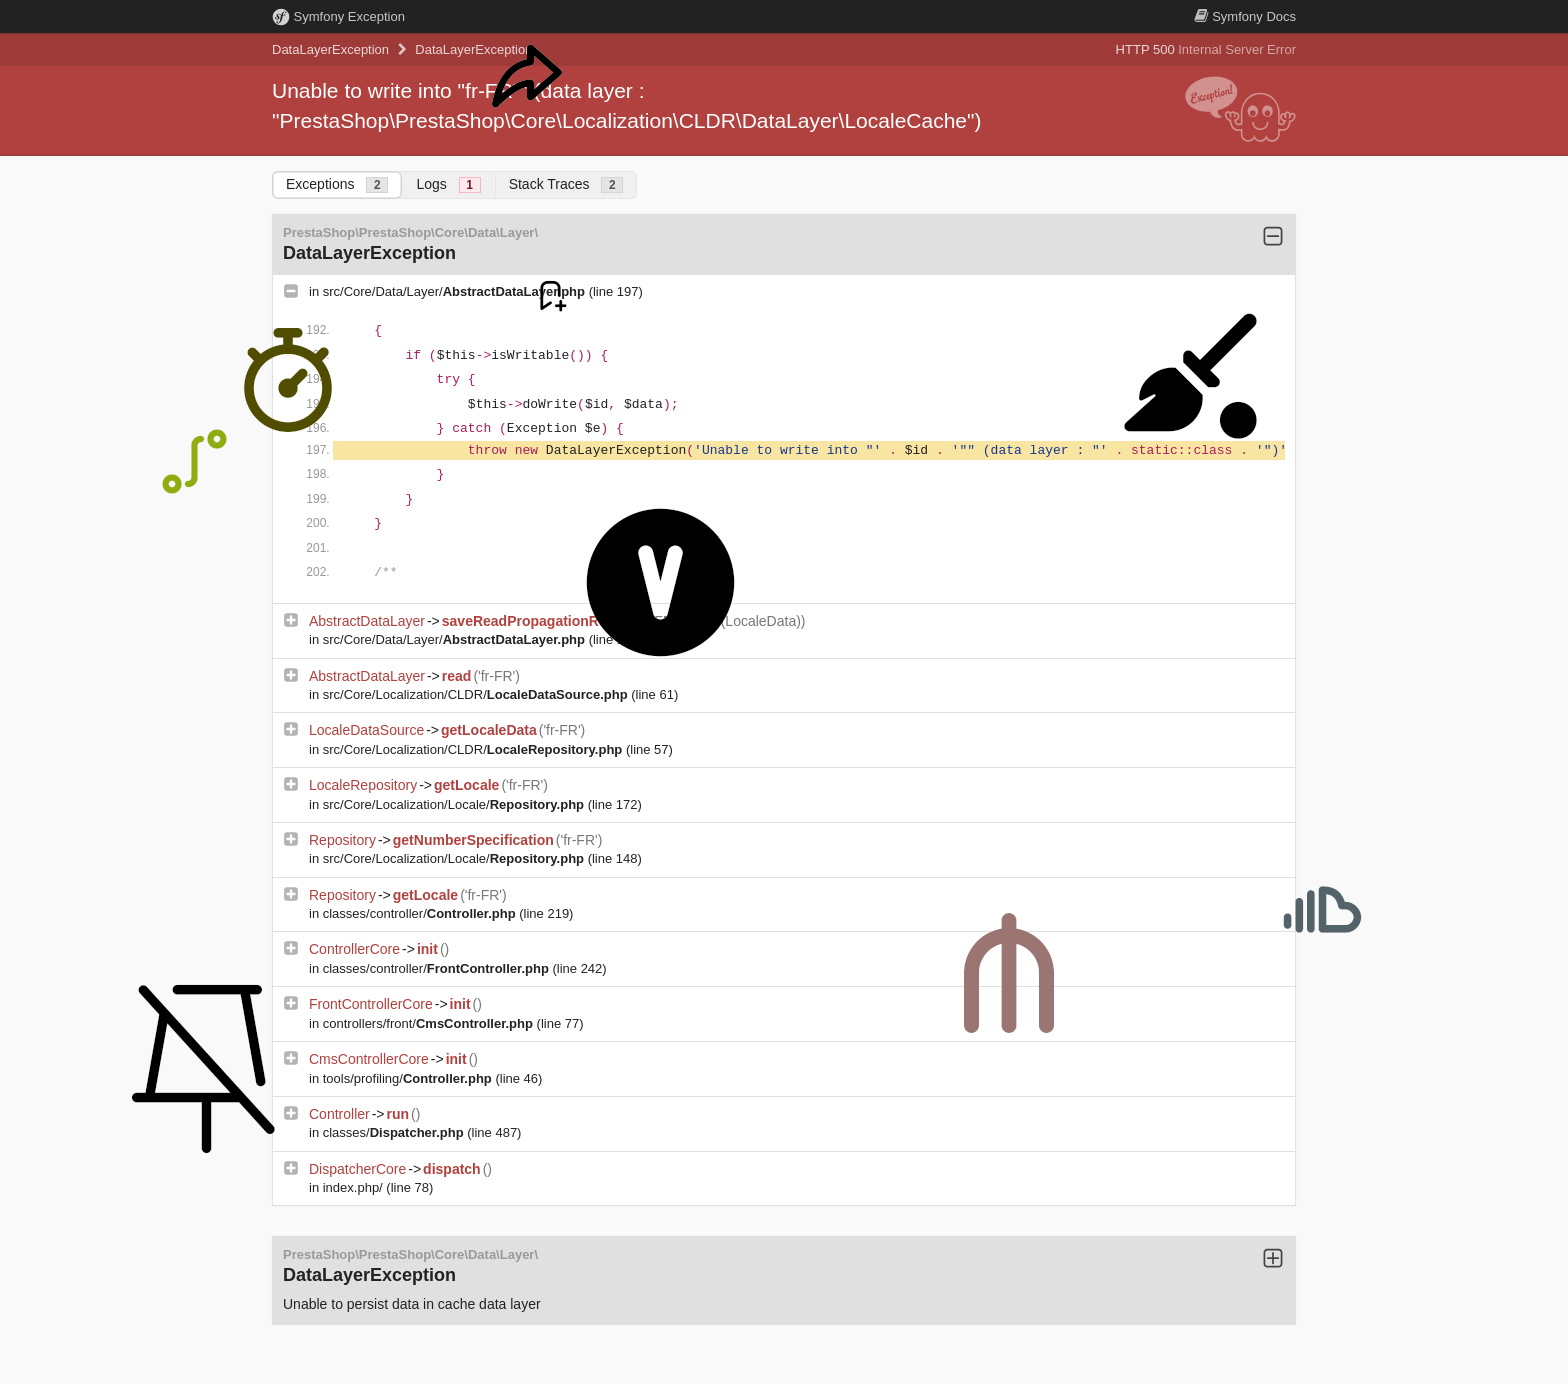 The image size is (1568, 1384). Describe the element at coordinates (1322, 909) in the screenshot. I see `open soundcloud` at that location.